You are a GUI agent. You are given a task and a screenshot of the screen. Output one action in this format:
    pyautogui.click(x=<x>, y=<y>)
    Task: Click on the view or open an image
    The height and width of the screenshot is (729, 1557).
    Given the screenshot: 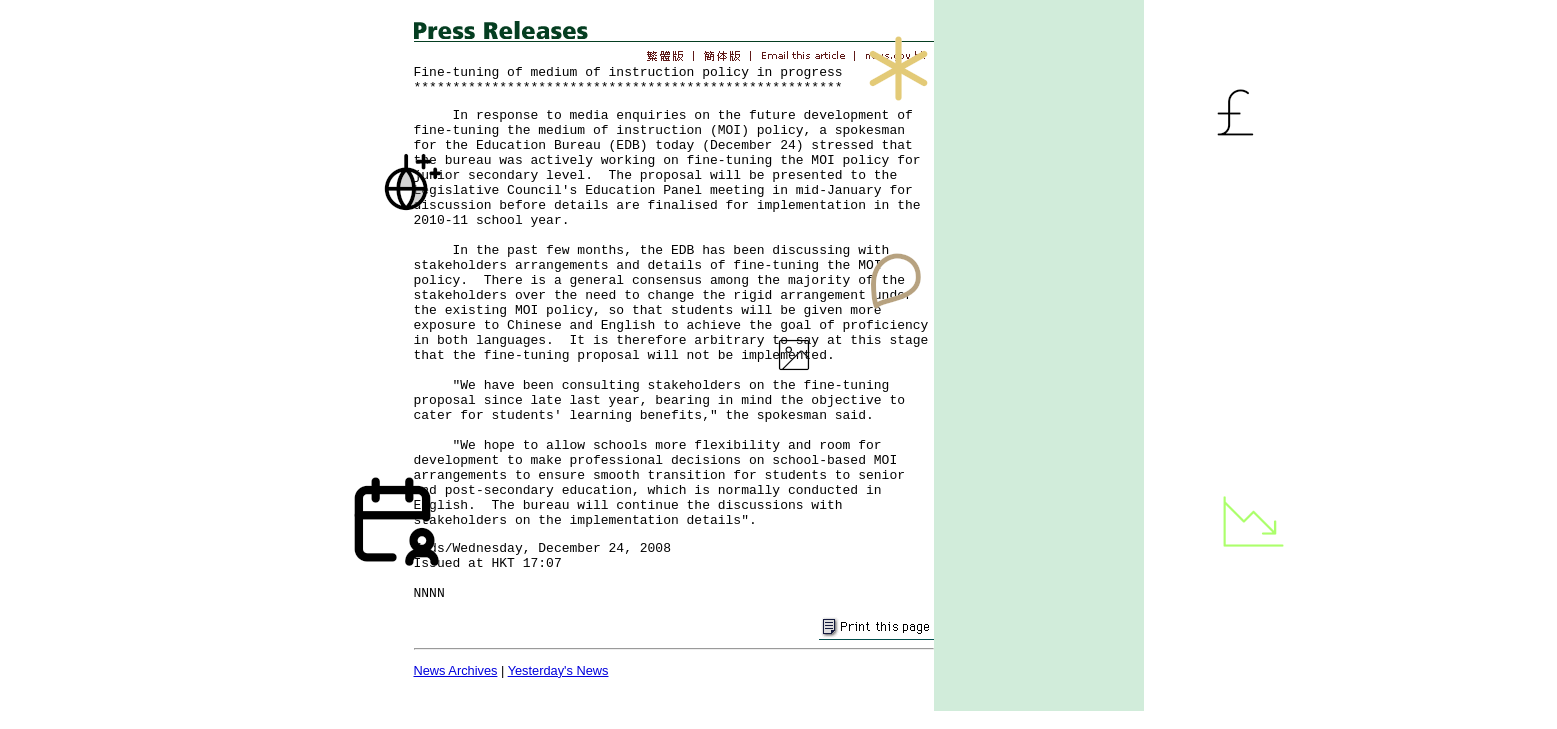 What is the action you would take?
    pyautogui.click(x=794, y=355)
    